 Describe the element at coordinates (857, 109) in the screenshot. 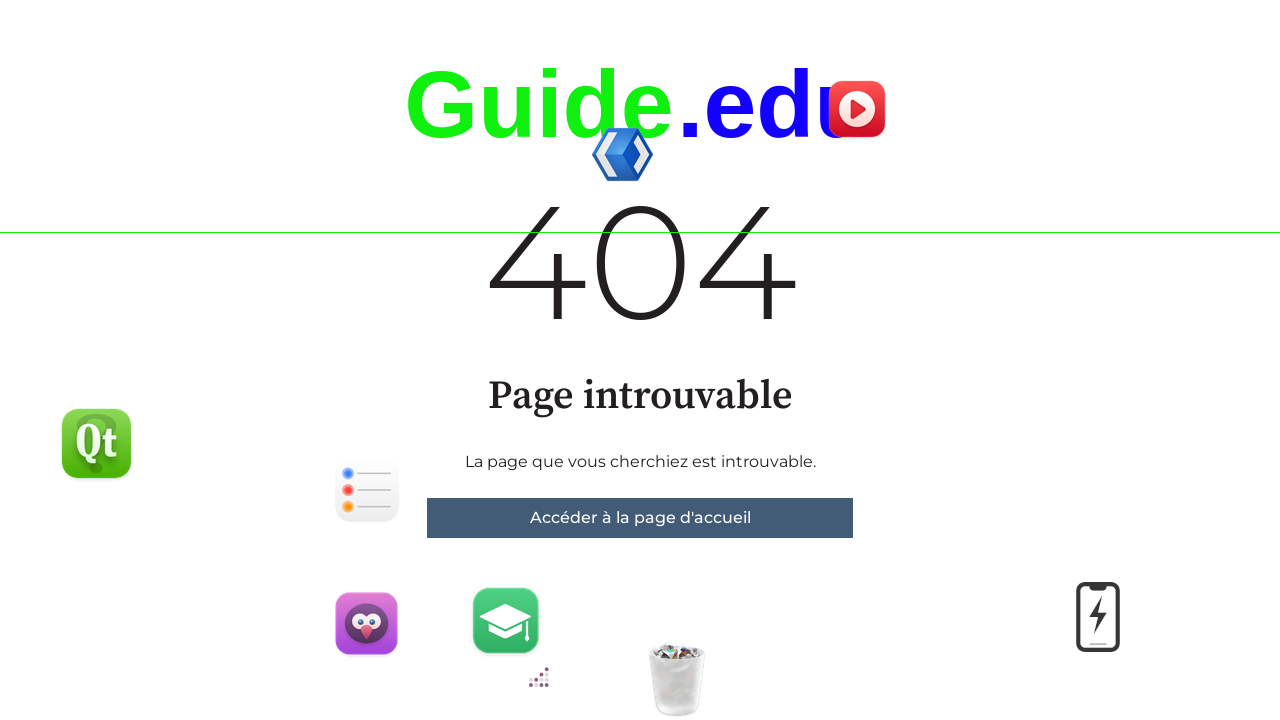

I see `open youtube music desktop app` at that location.